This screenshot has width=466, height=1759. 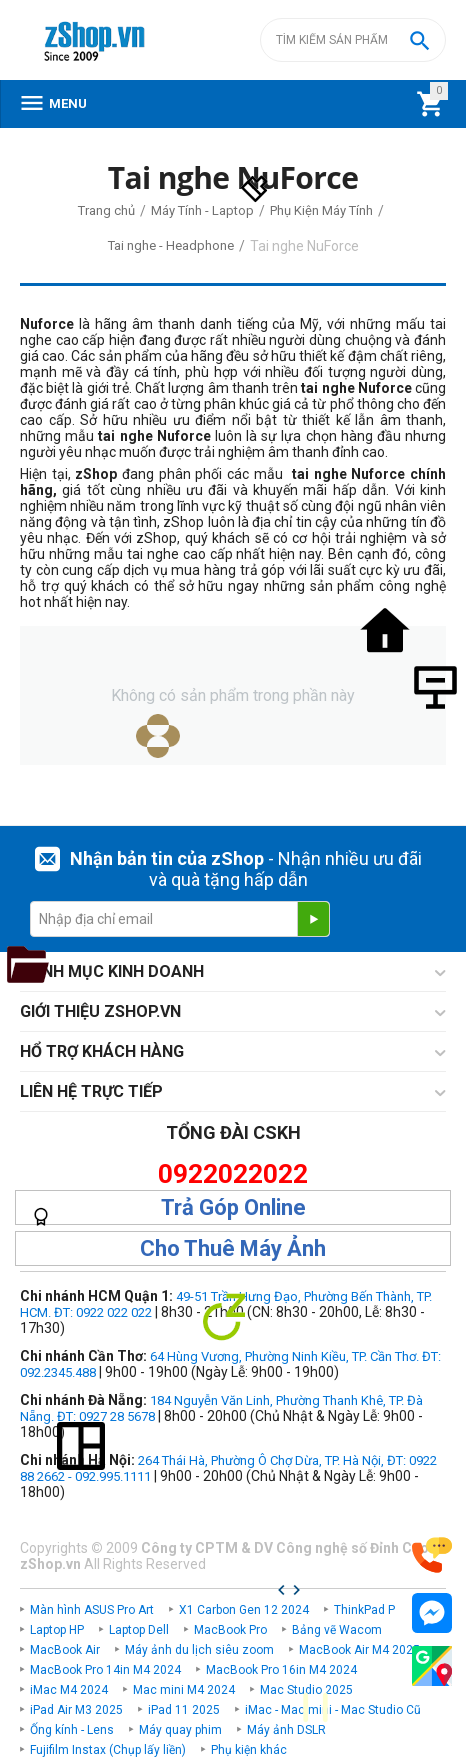 What do you see at coordinates (41, 1217) in the screenshot?
I see `view achievements or awards` at bounding box center [41, 1217].